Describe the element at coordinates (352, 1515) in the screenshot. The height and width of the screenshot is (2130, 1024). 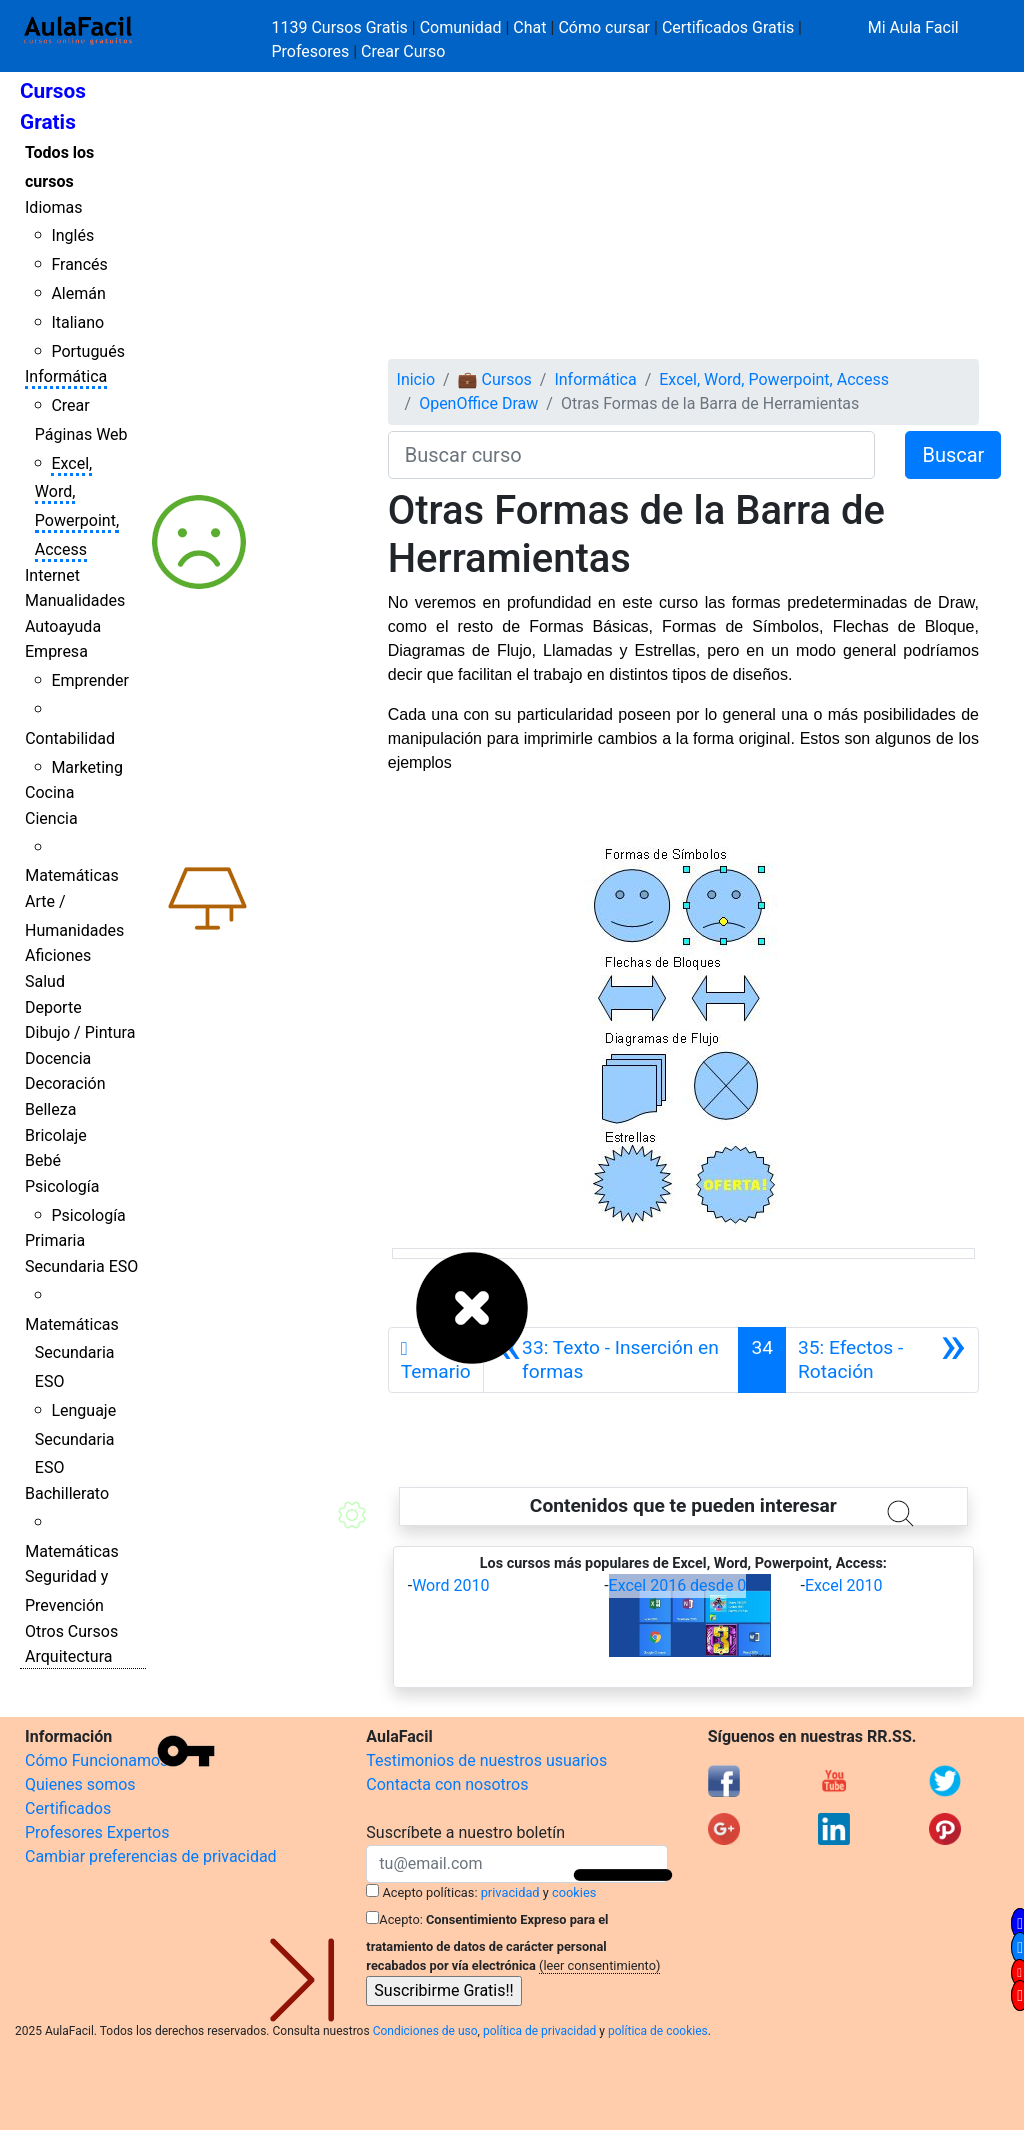
I see `access settings` at that location.